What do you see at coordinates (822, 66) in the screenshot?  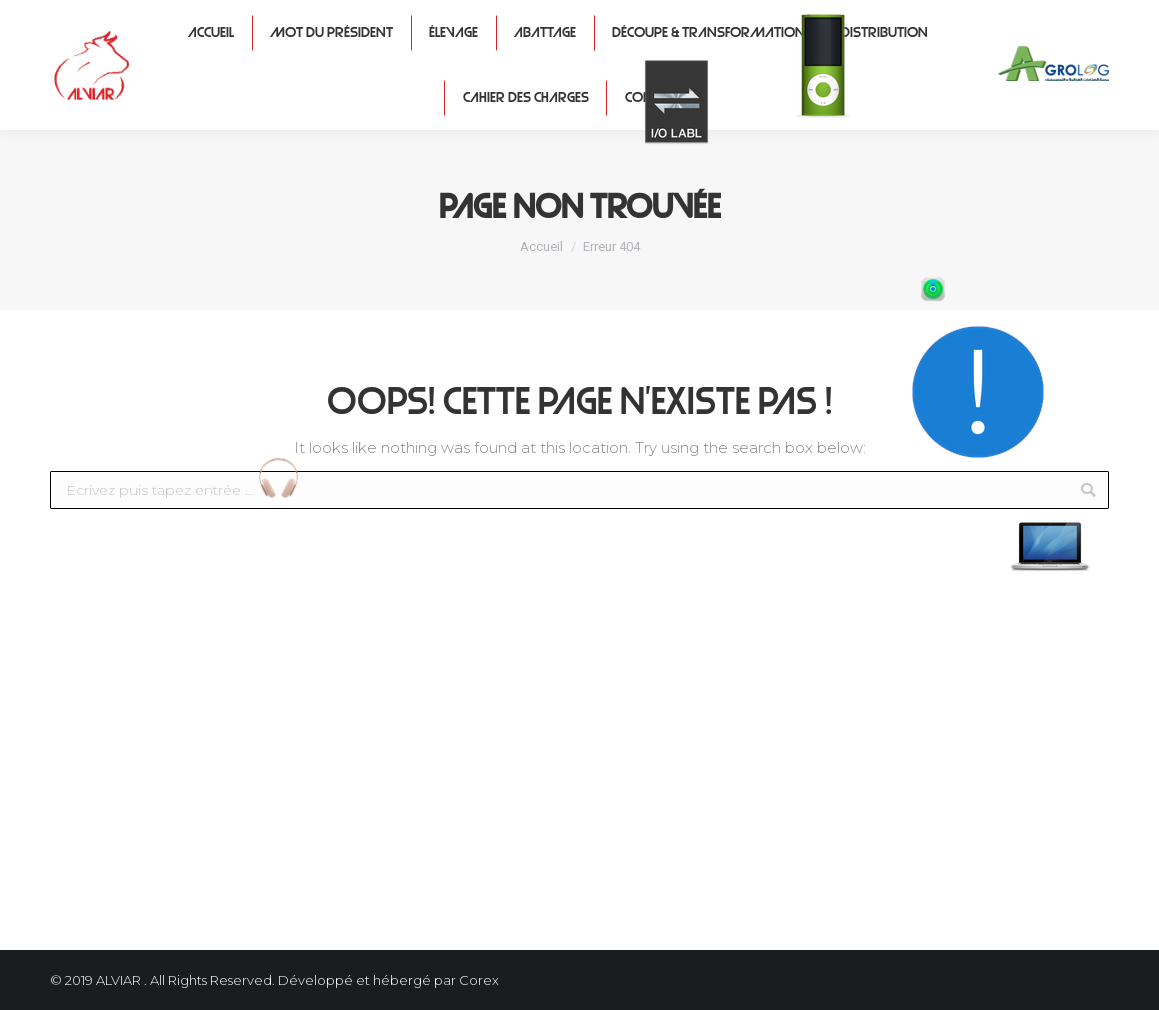 I see `iPod nano device in green` at bounding box center [822, 66].